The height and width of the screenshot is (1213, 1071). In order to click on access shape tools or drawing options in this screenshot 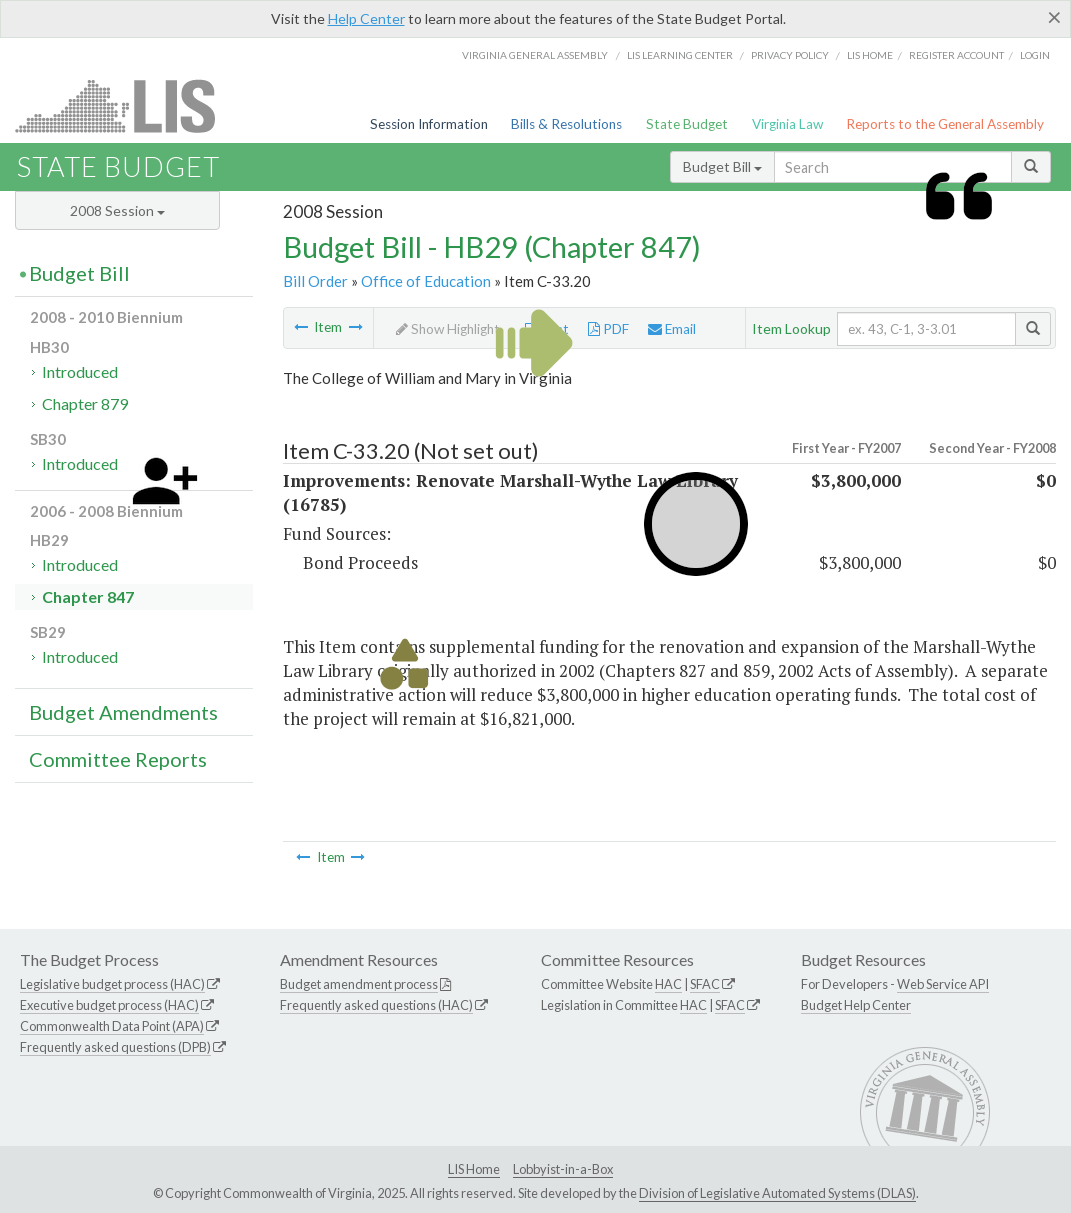, I will do `click(405, 665)`.